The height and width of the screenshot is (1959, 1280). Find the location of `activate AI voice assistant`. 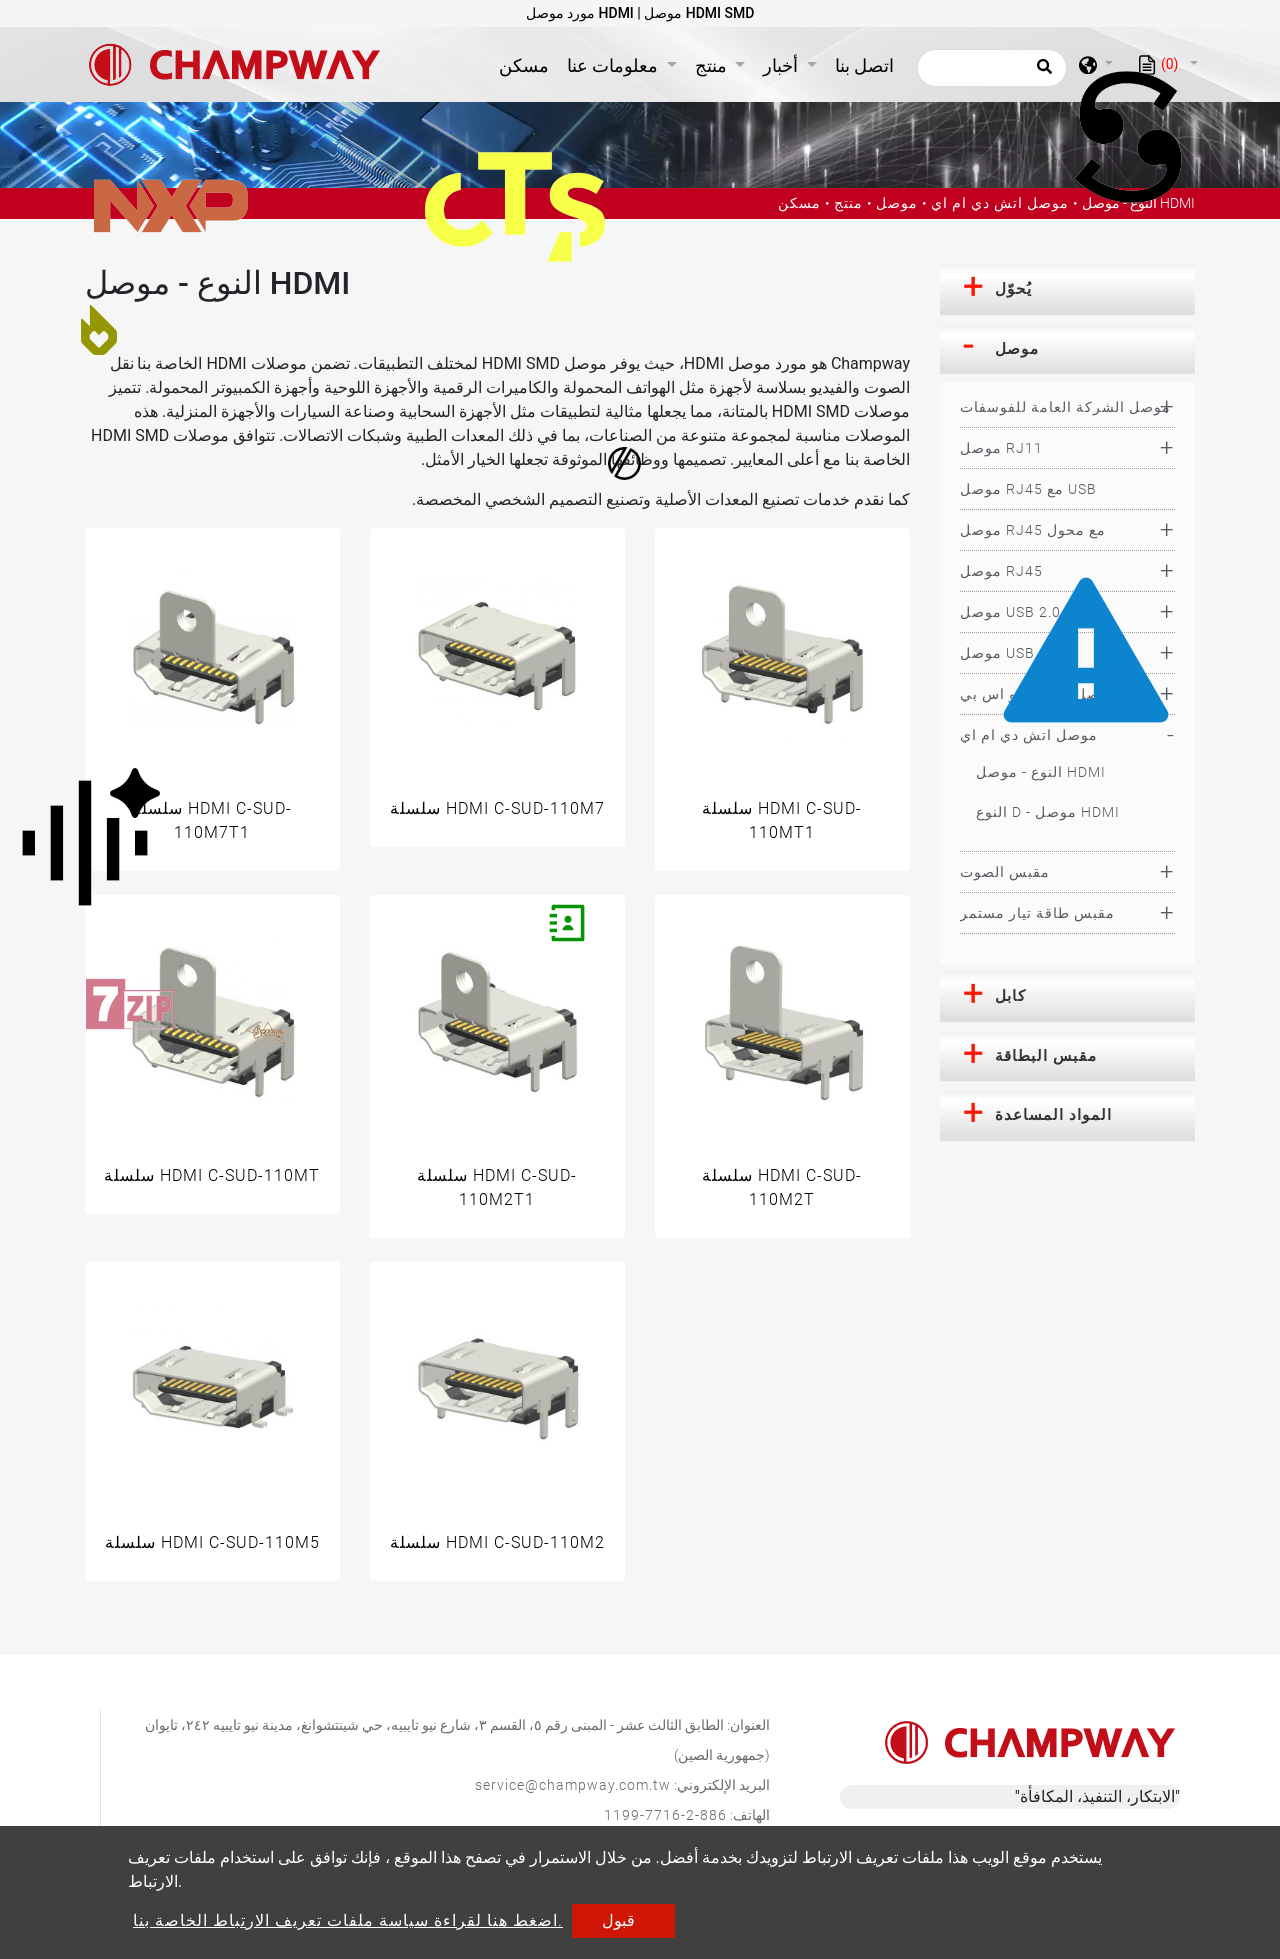

activate AI voice assistant is located at coordinates (85, 843).